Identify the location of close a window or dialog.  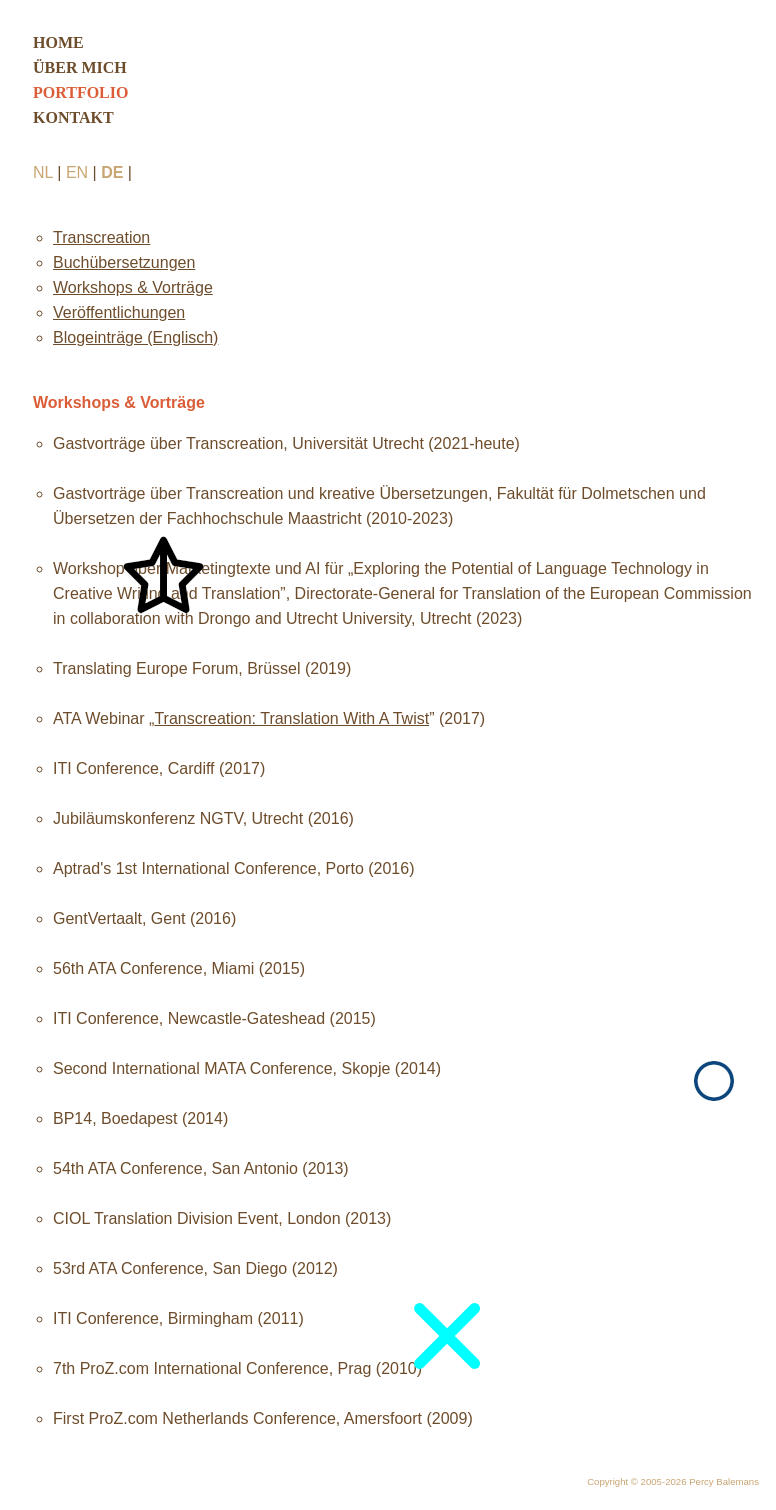
(447, 1336).